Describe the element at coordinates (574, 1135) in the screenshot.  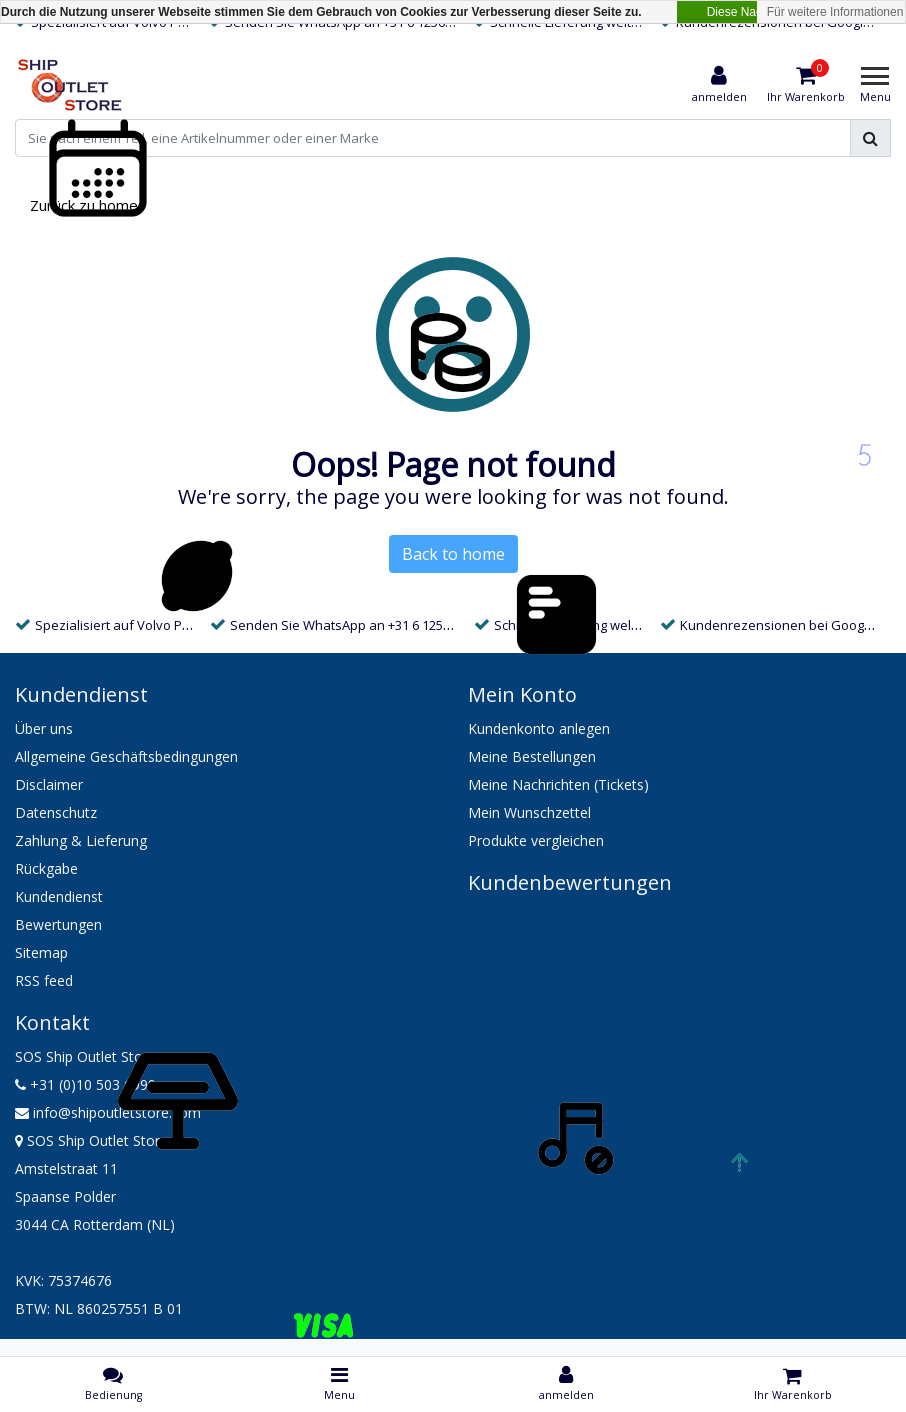
I see `cancel or stop music playback` at that location.